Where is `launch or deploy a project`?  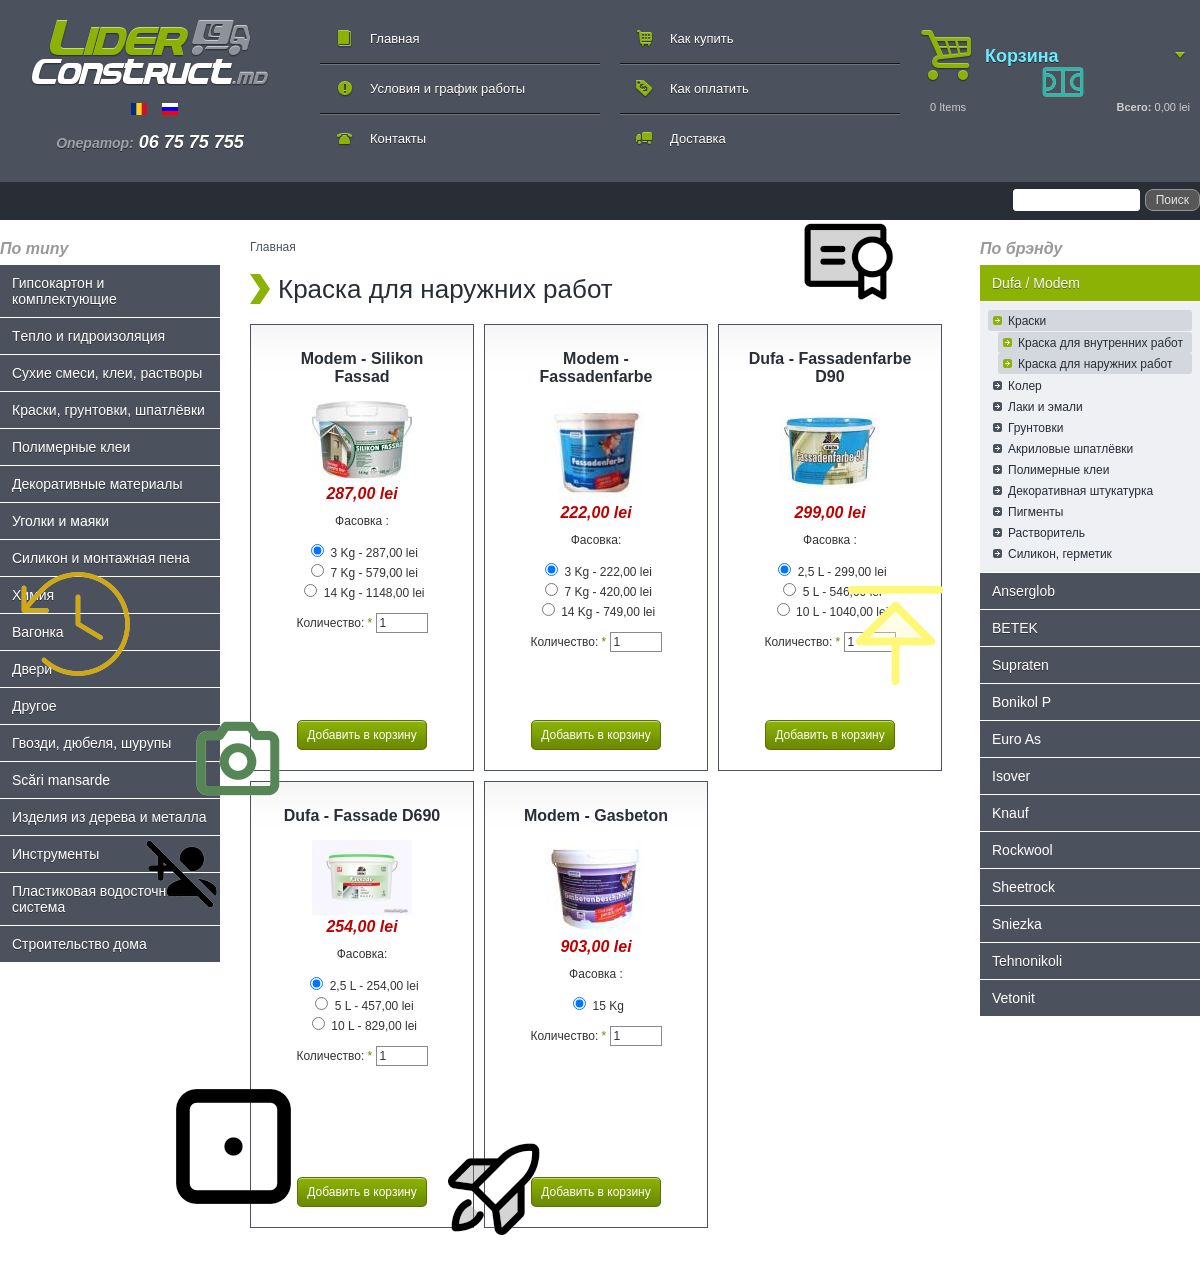 launch or deploy a project is located at coordinates (495, 1187).